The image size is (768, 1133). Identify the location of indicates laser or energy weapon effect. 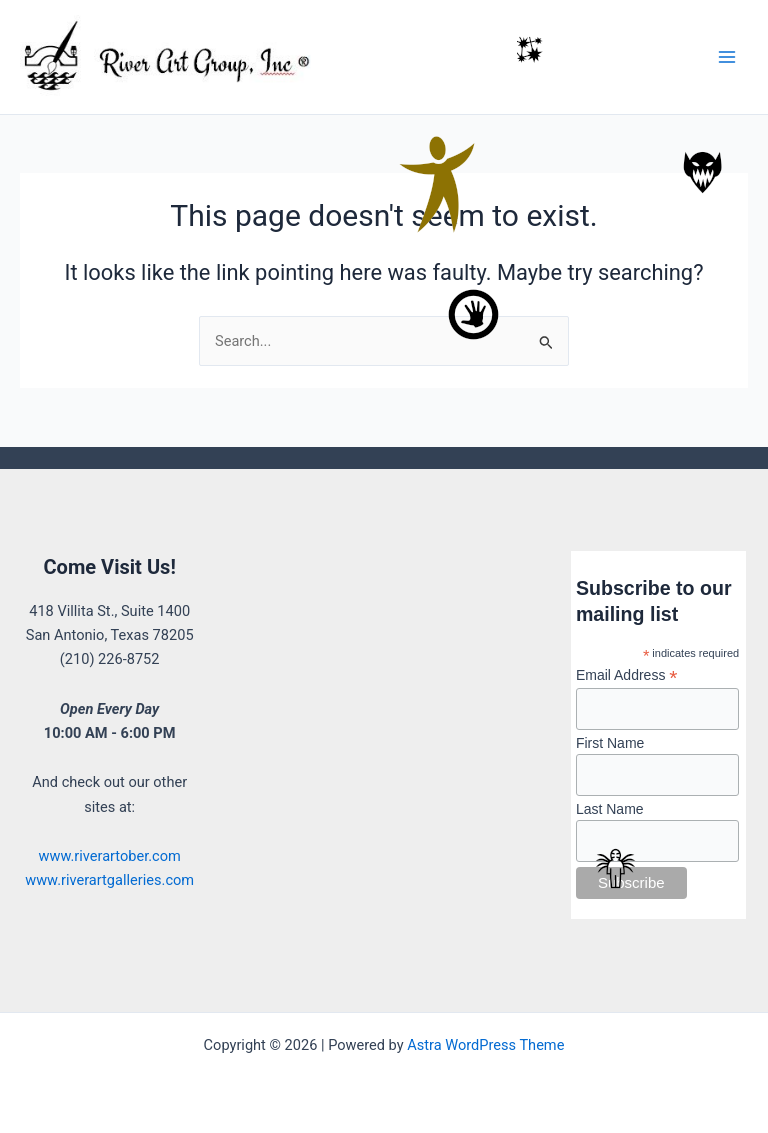
(530, 50).